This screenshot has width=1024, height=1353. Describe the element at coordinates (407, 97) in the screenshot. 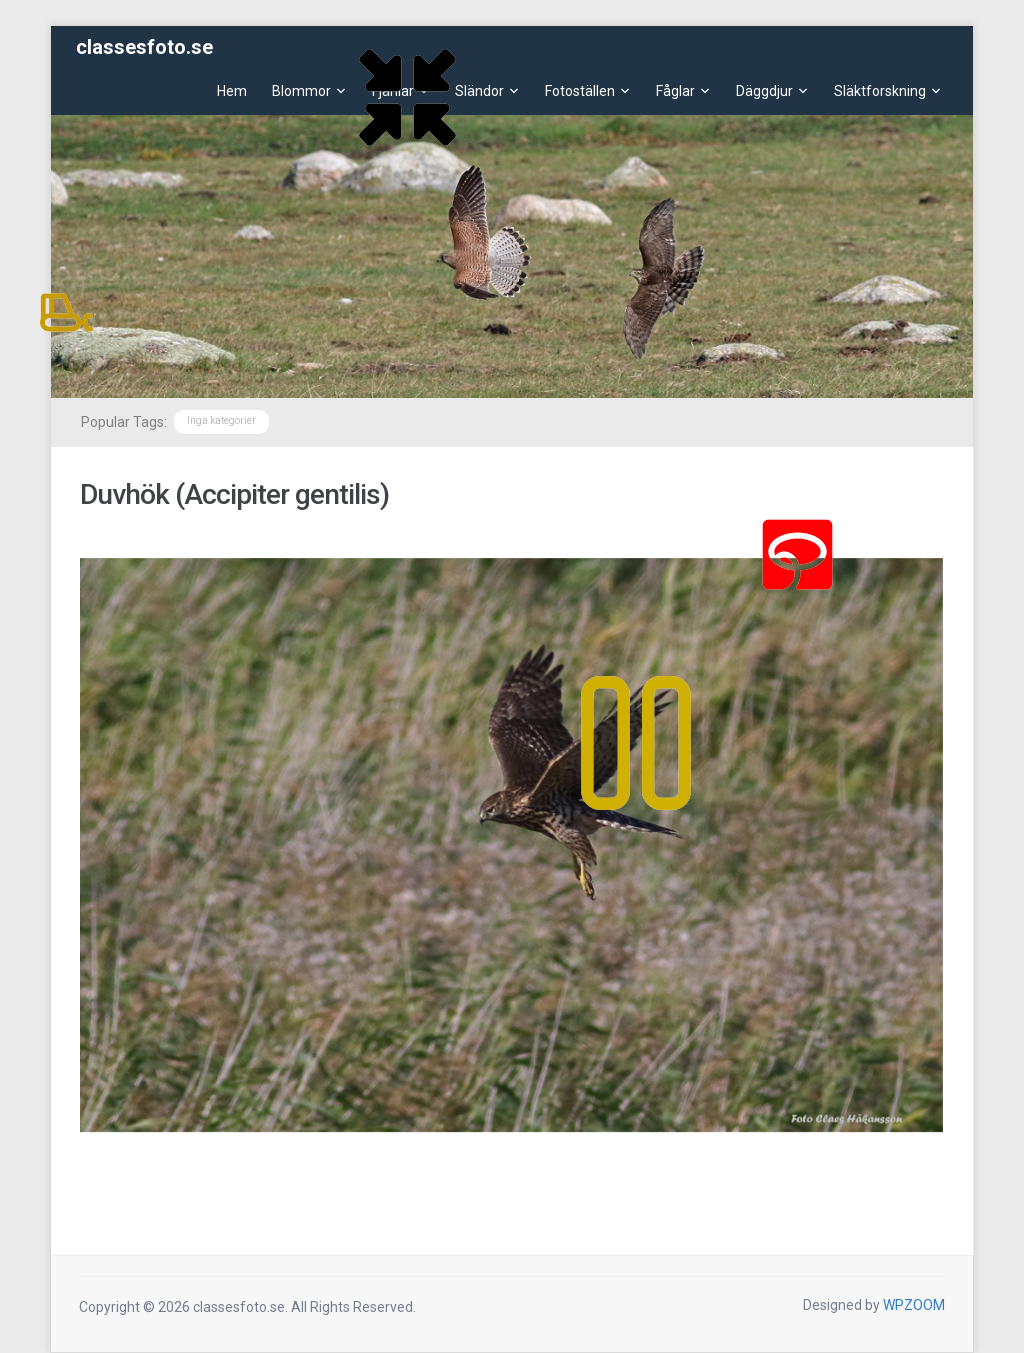

I see `exit fullscreen mode` at that location.